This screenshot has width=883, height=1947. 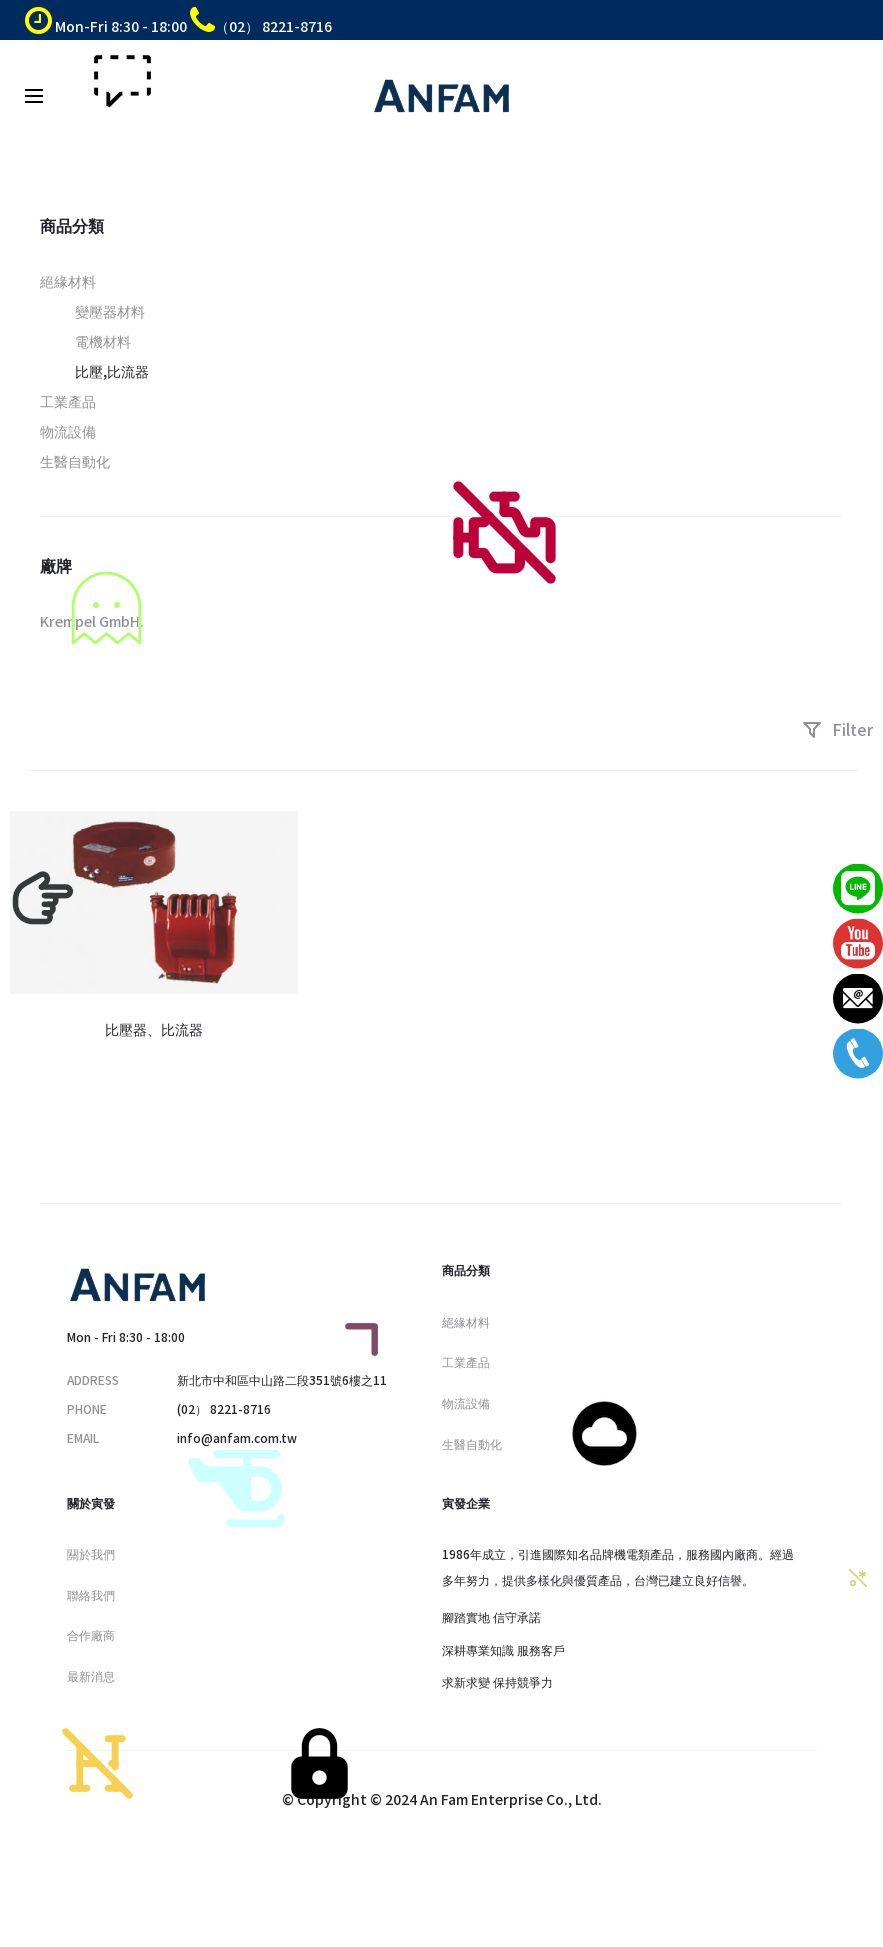 I want to click on indicates a locked or secured item, so click(x=319, y=1763).